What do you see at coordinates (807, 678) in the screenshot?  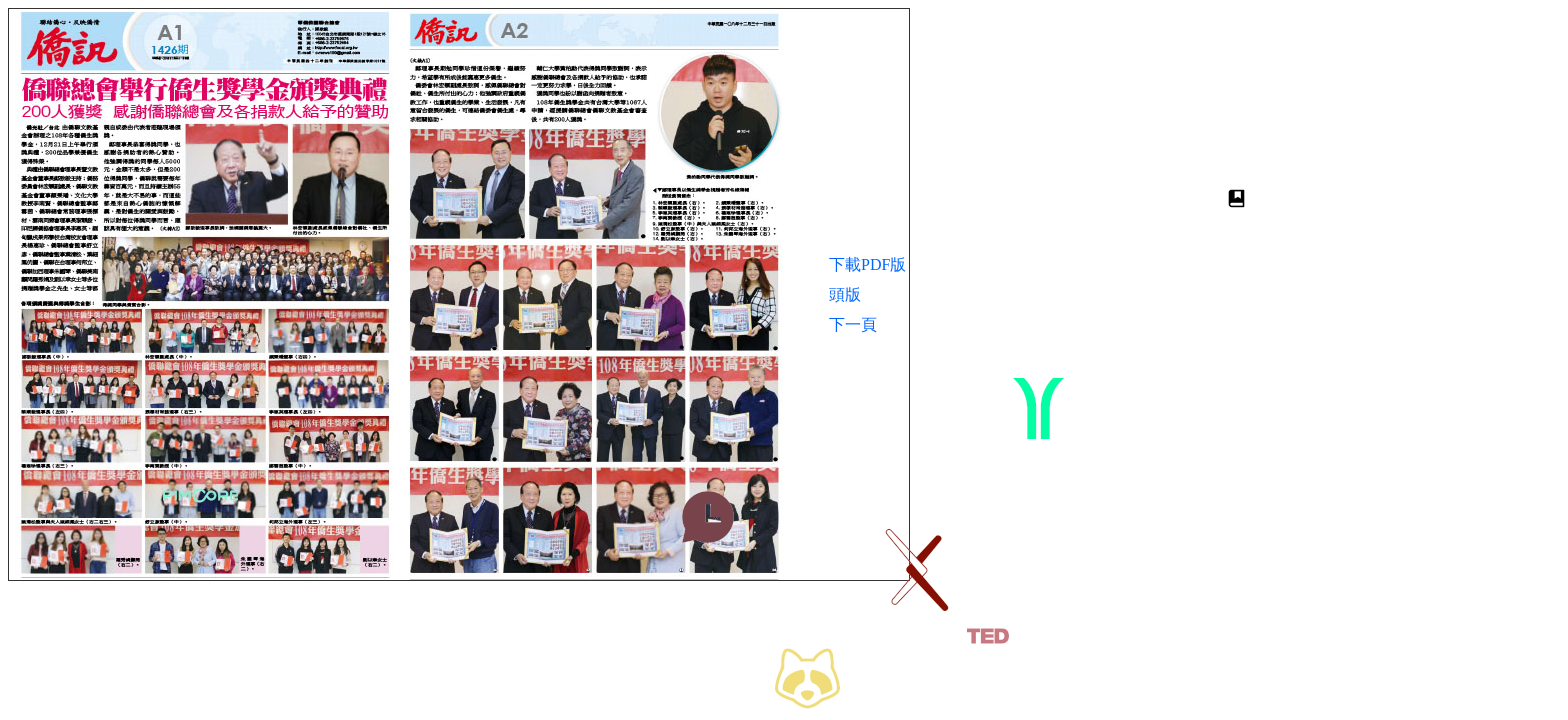 I see `open protocols.io website or app` at bounding box center [807, 678].